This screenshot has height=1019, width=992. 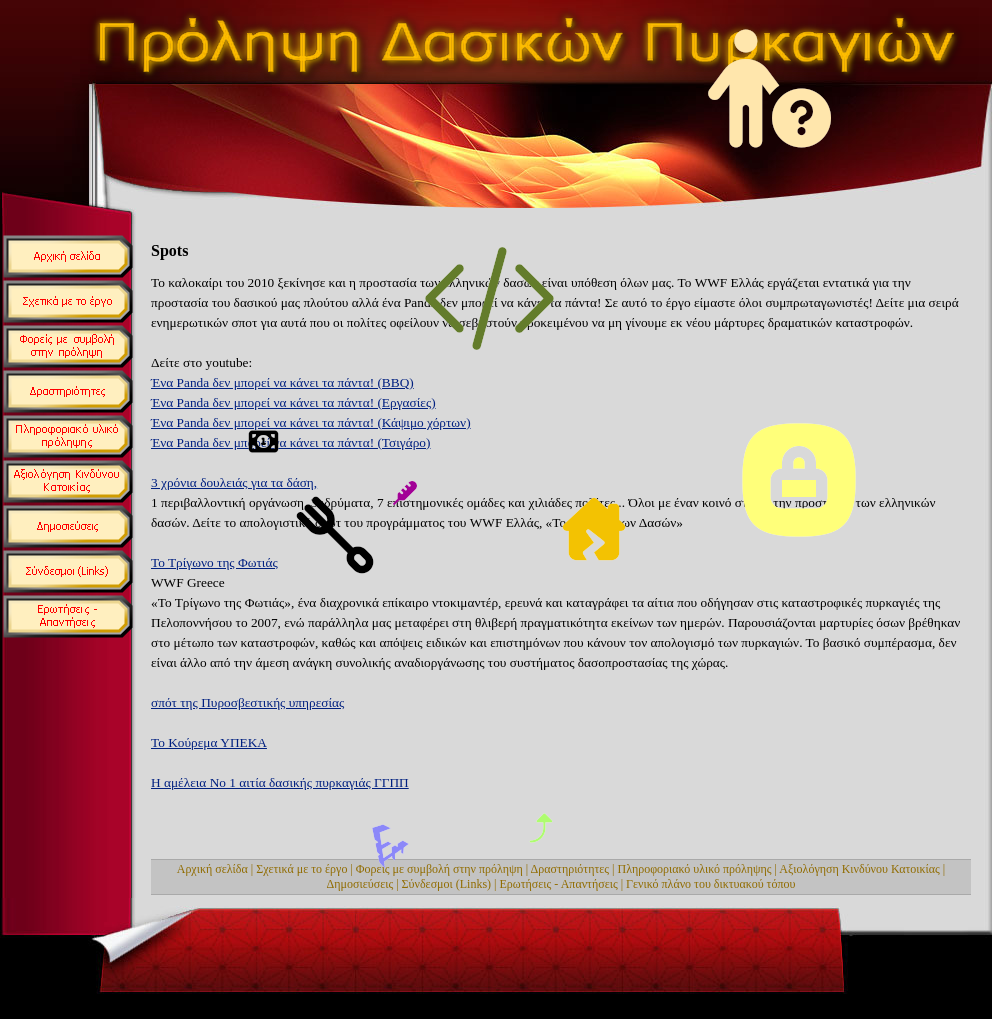 What do you see at coordinates (541, 828) in the screenshot?
I see `go back and up in navigation` at bounding box center [541, 828].